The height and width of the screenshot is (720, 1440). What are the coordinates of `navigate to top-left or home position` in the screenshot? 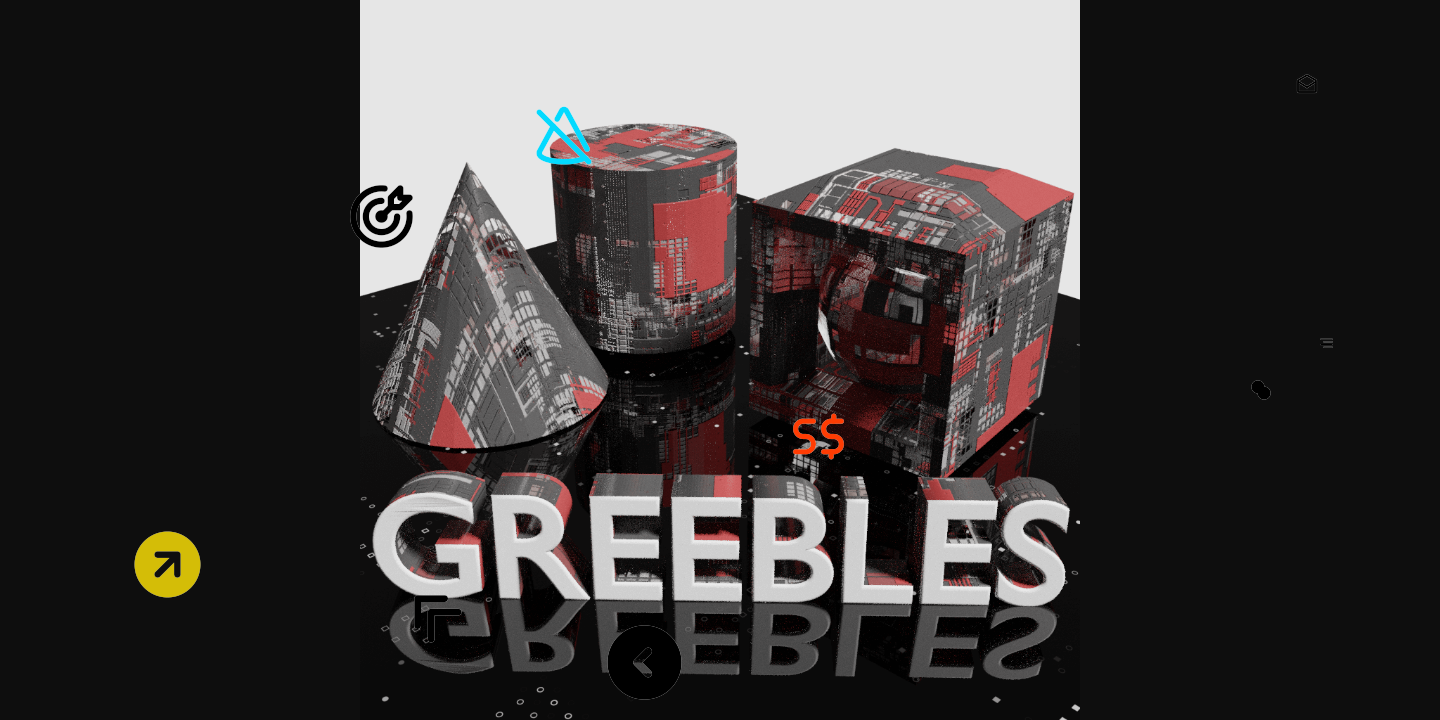 It's located at (434, 615).